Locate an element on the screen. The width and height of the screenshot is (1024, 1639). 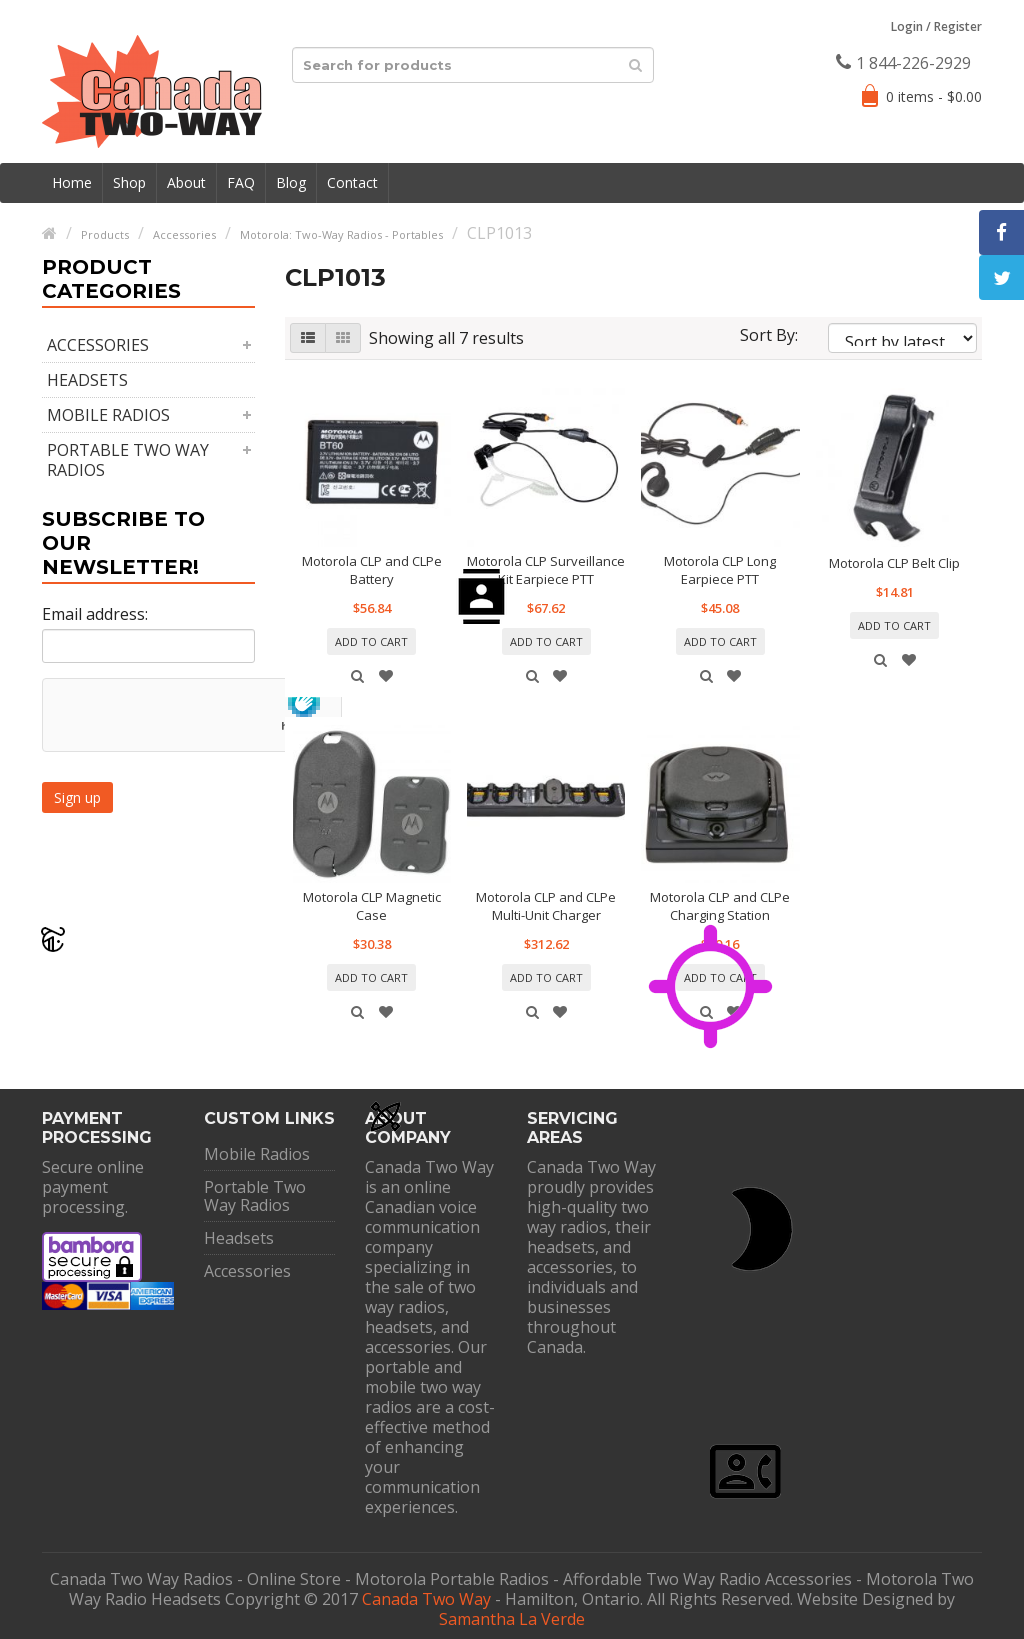
toggle dark mode or night theme is located at coordinates (759, 1229).